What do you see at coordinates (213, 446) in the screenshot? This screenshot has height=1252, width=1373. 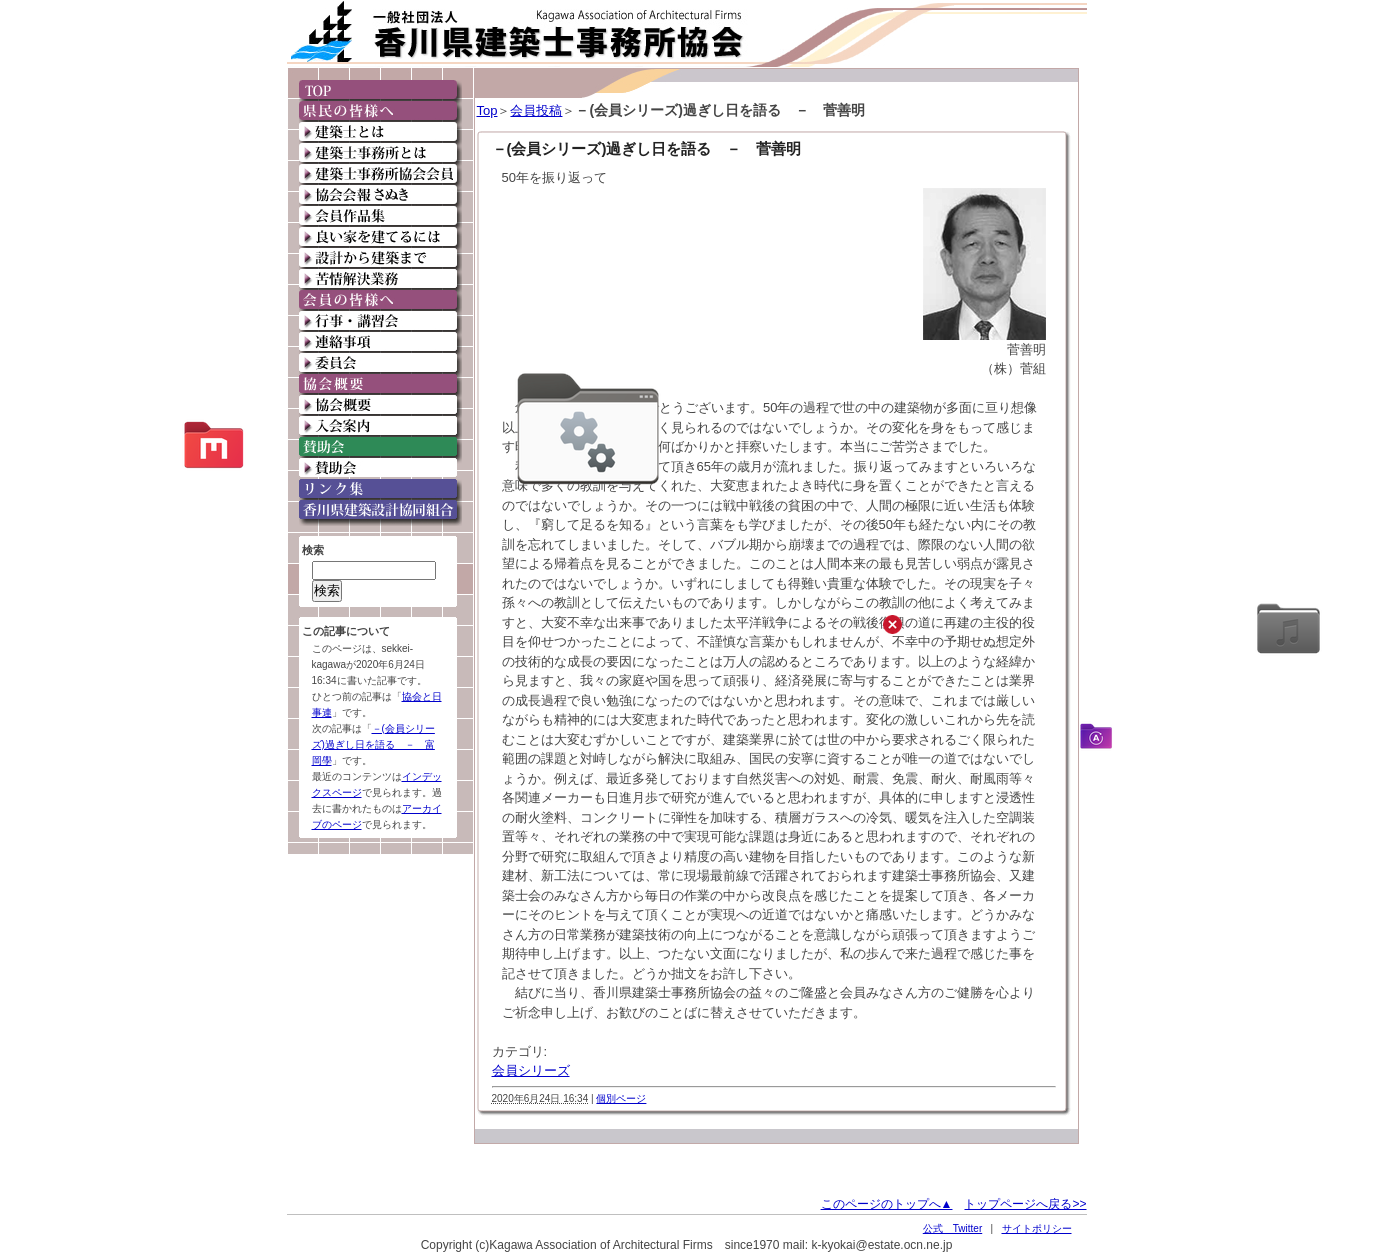 I see `folder containing Quixel Megascans assets` at bounding box center [213, 446].